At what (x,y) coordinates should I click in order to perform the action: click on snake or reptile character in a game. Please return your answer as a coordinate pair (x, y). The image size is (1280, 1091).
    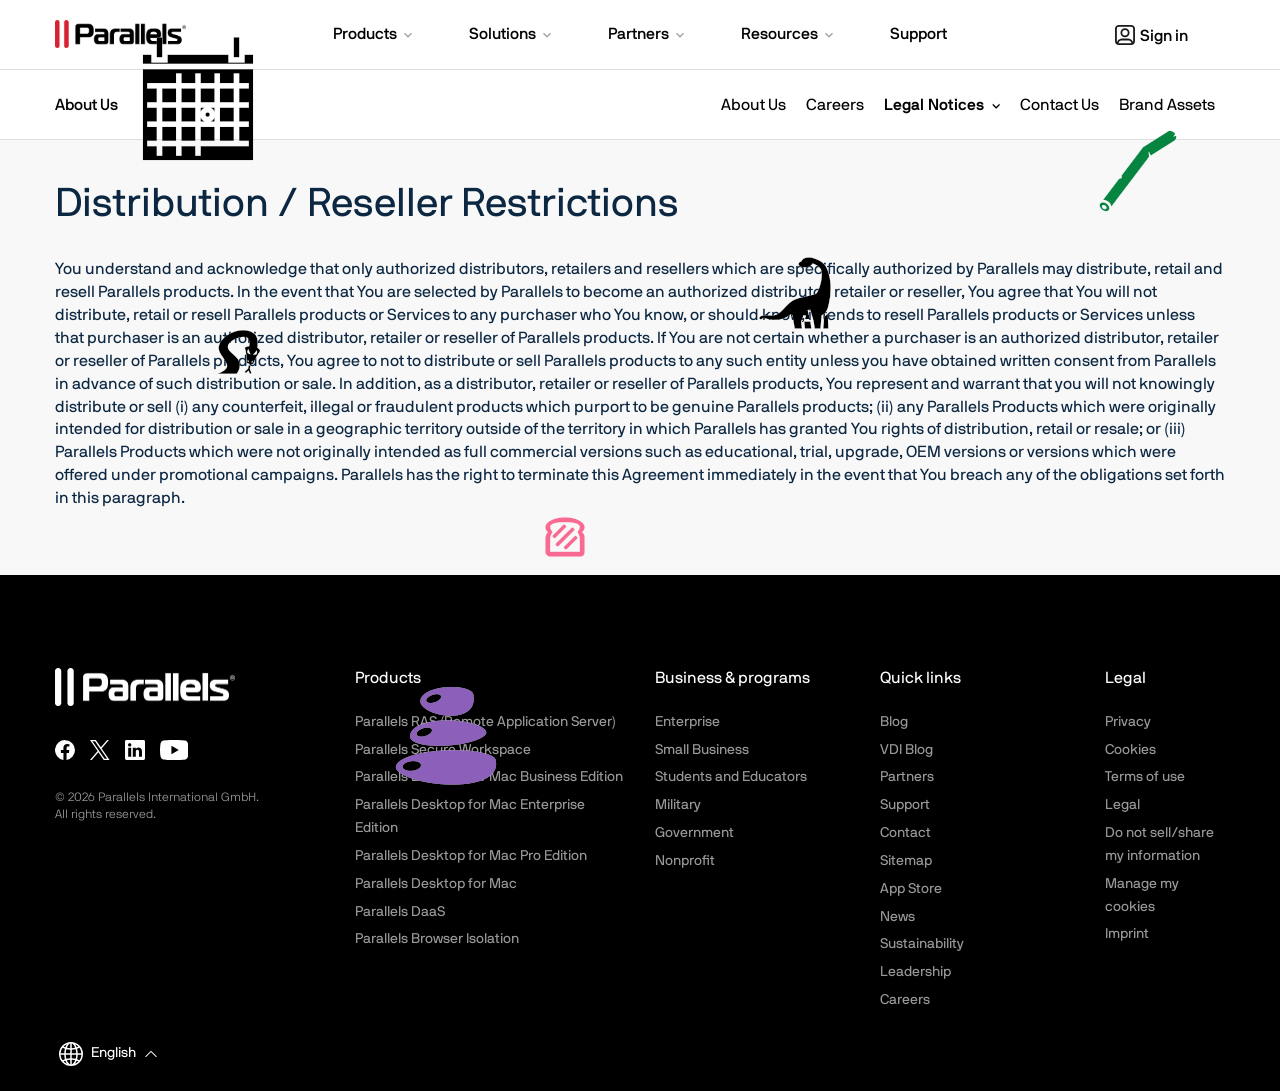
    Looking at the image, I should click on (239, 352).